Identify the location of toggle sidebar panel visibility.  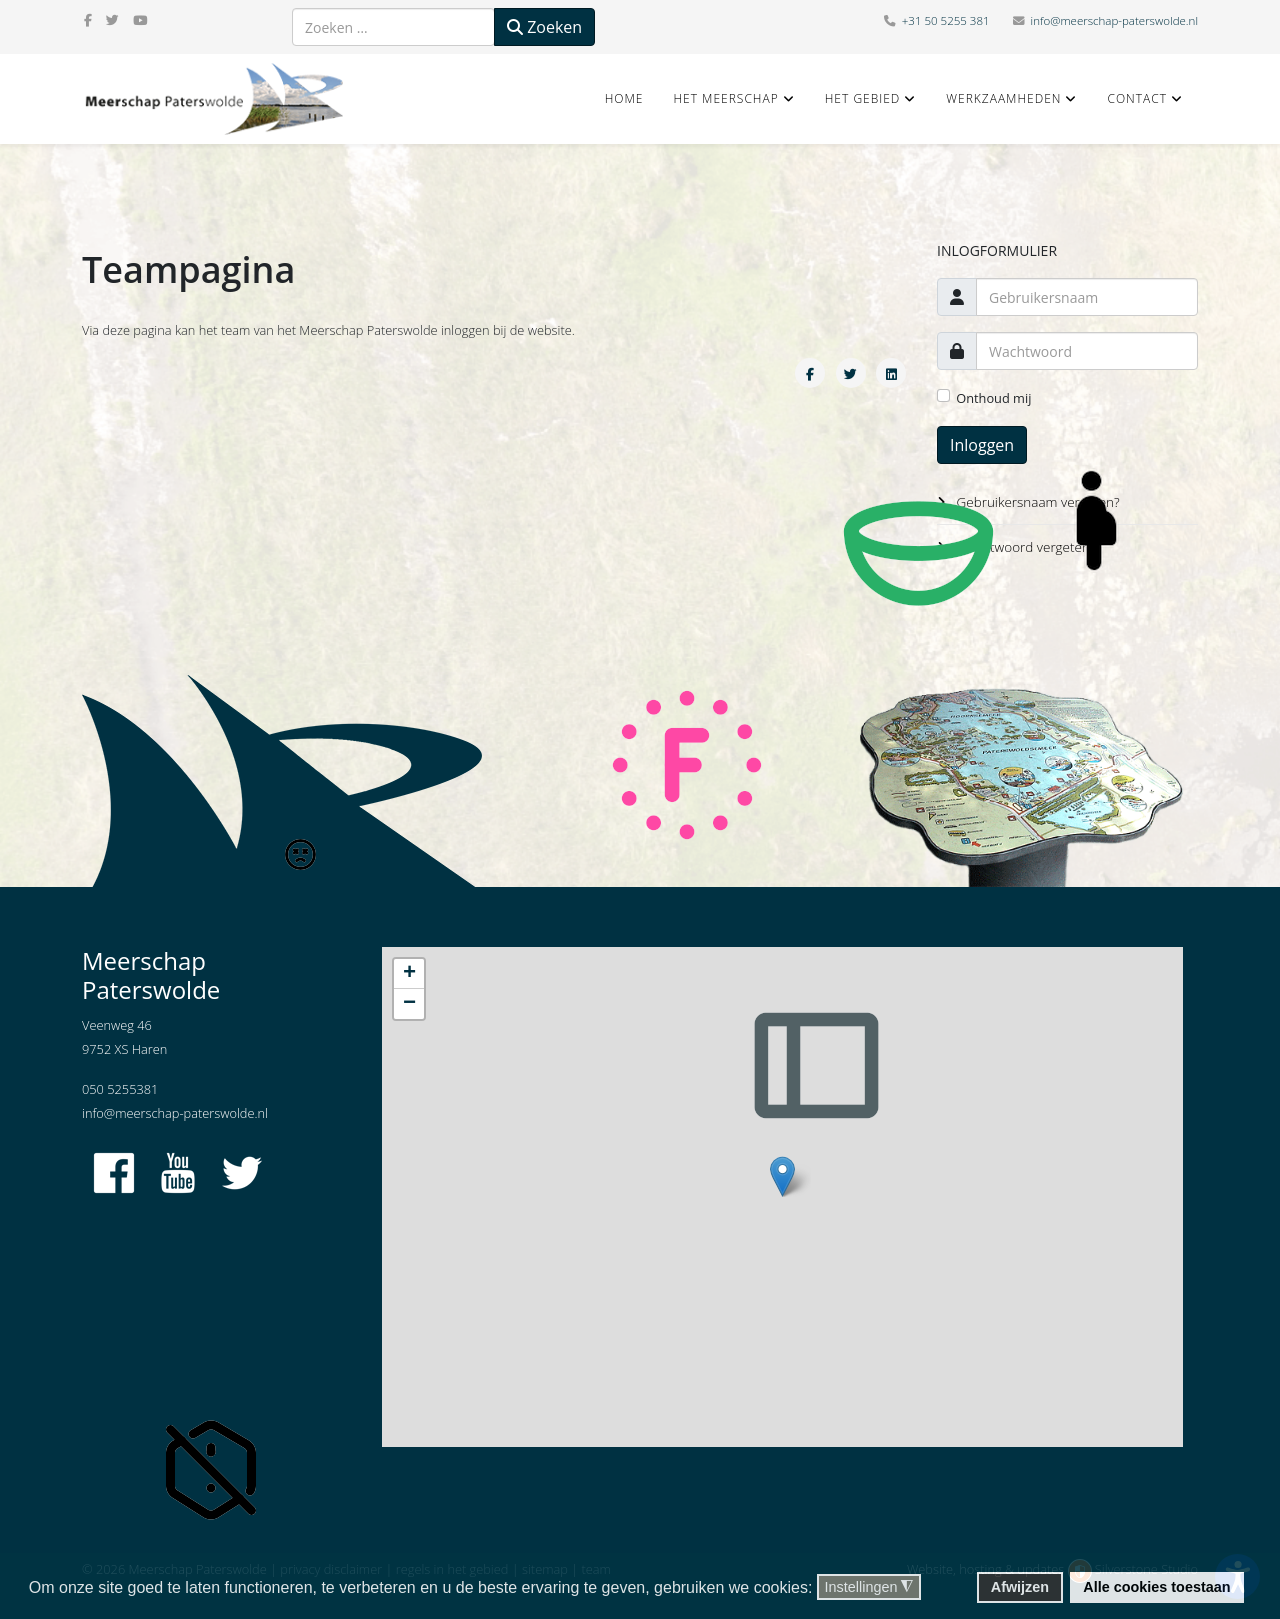
(816, 1065).